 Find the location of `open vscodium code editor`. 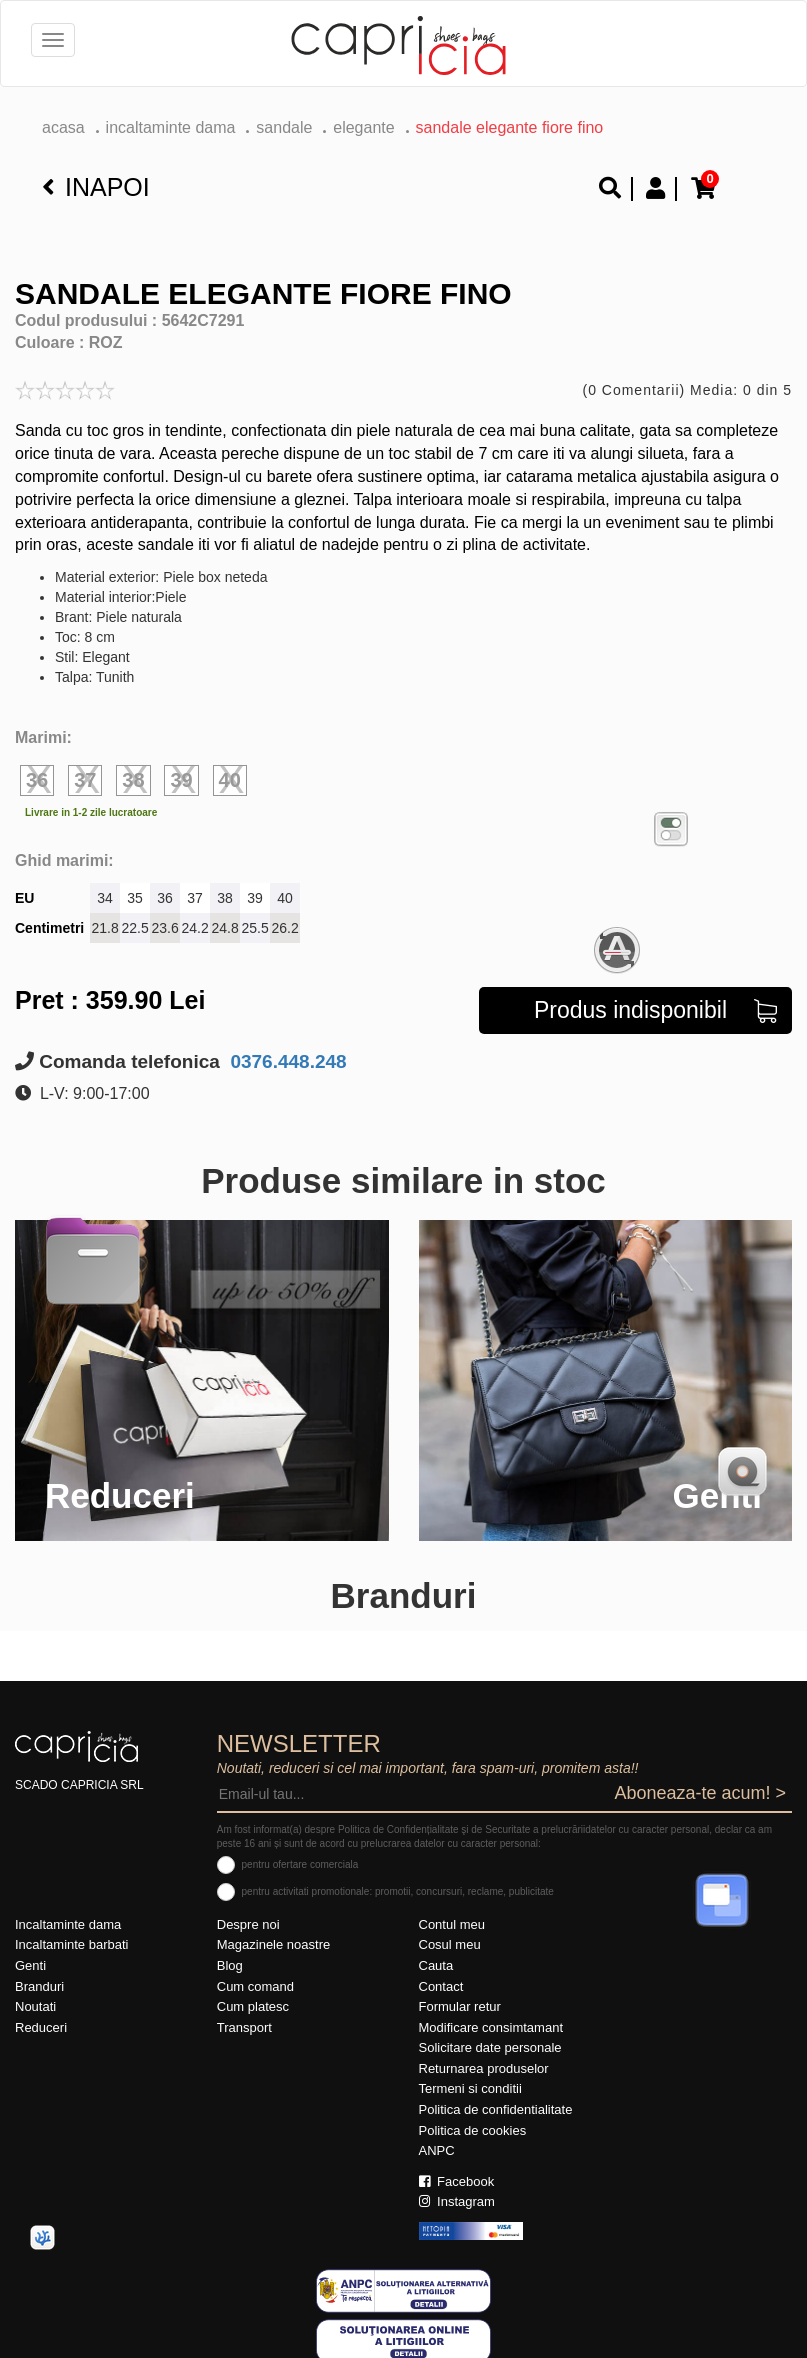

open vscodium code editor is located at coordinates (42, 2237).